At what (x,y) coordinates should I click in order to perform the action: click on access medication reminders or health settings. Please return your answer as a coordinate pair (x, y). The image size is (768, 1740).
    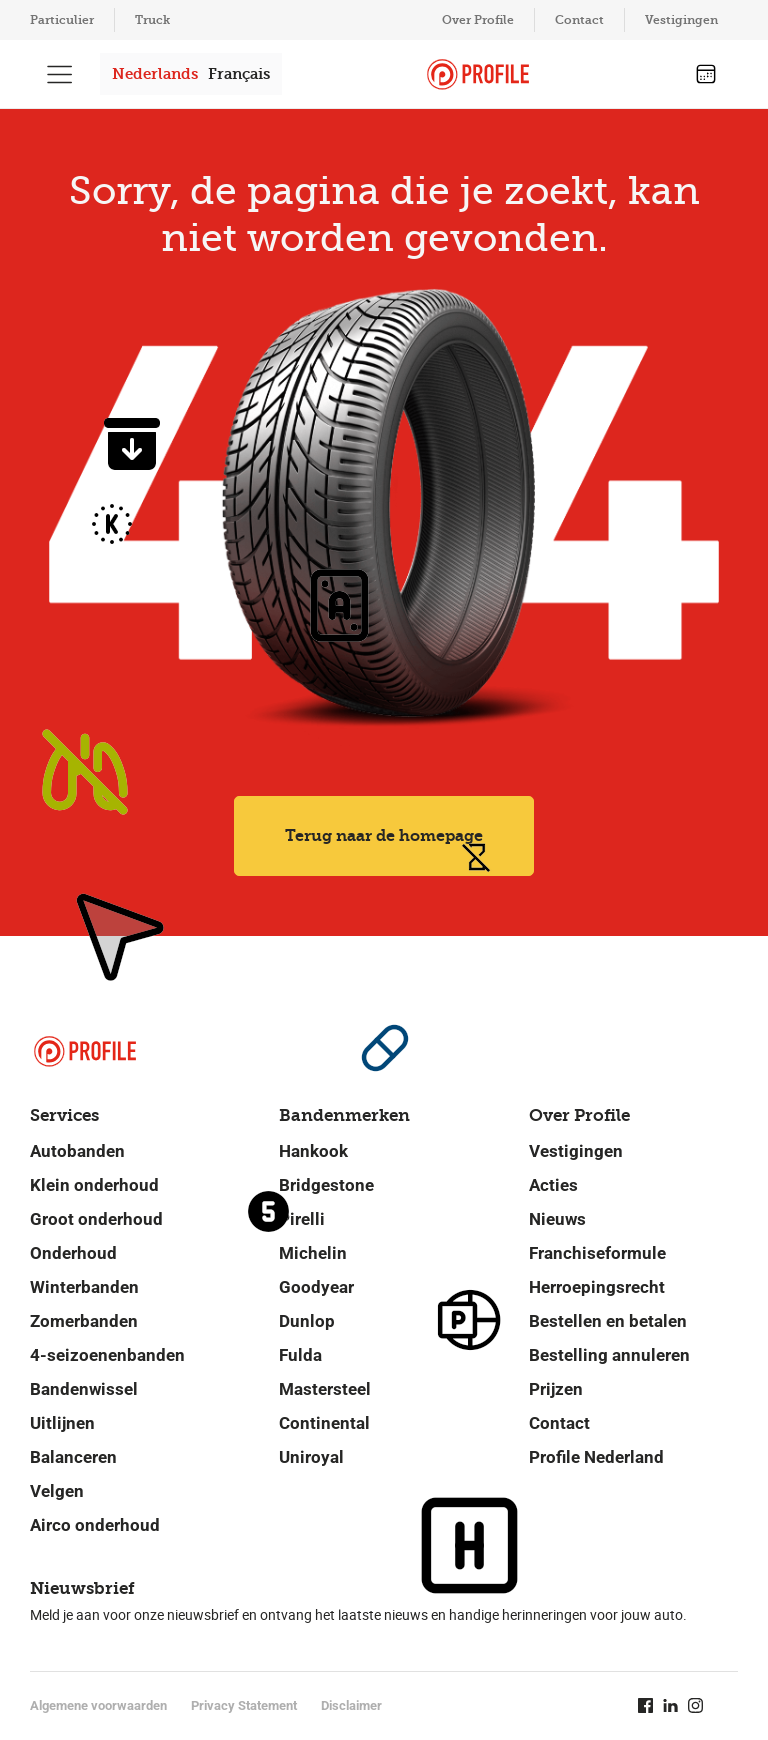
    Looking at the image, I should click on (385, 1048).